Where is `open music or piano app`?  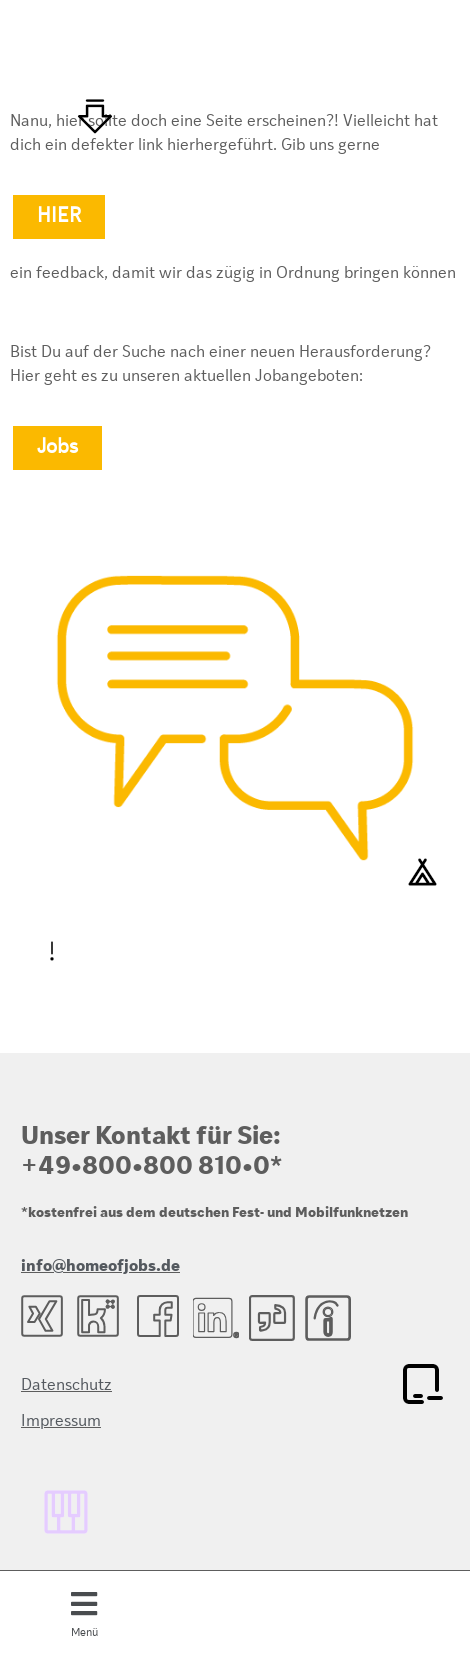 open music or piano app is located at coordinates (66, 1512).